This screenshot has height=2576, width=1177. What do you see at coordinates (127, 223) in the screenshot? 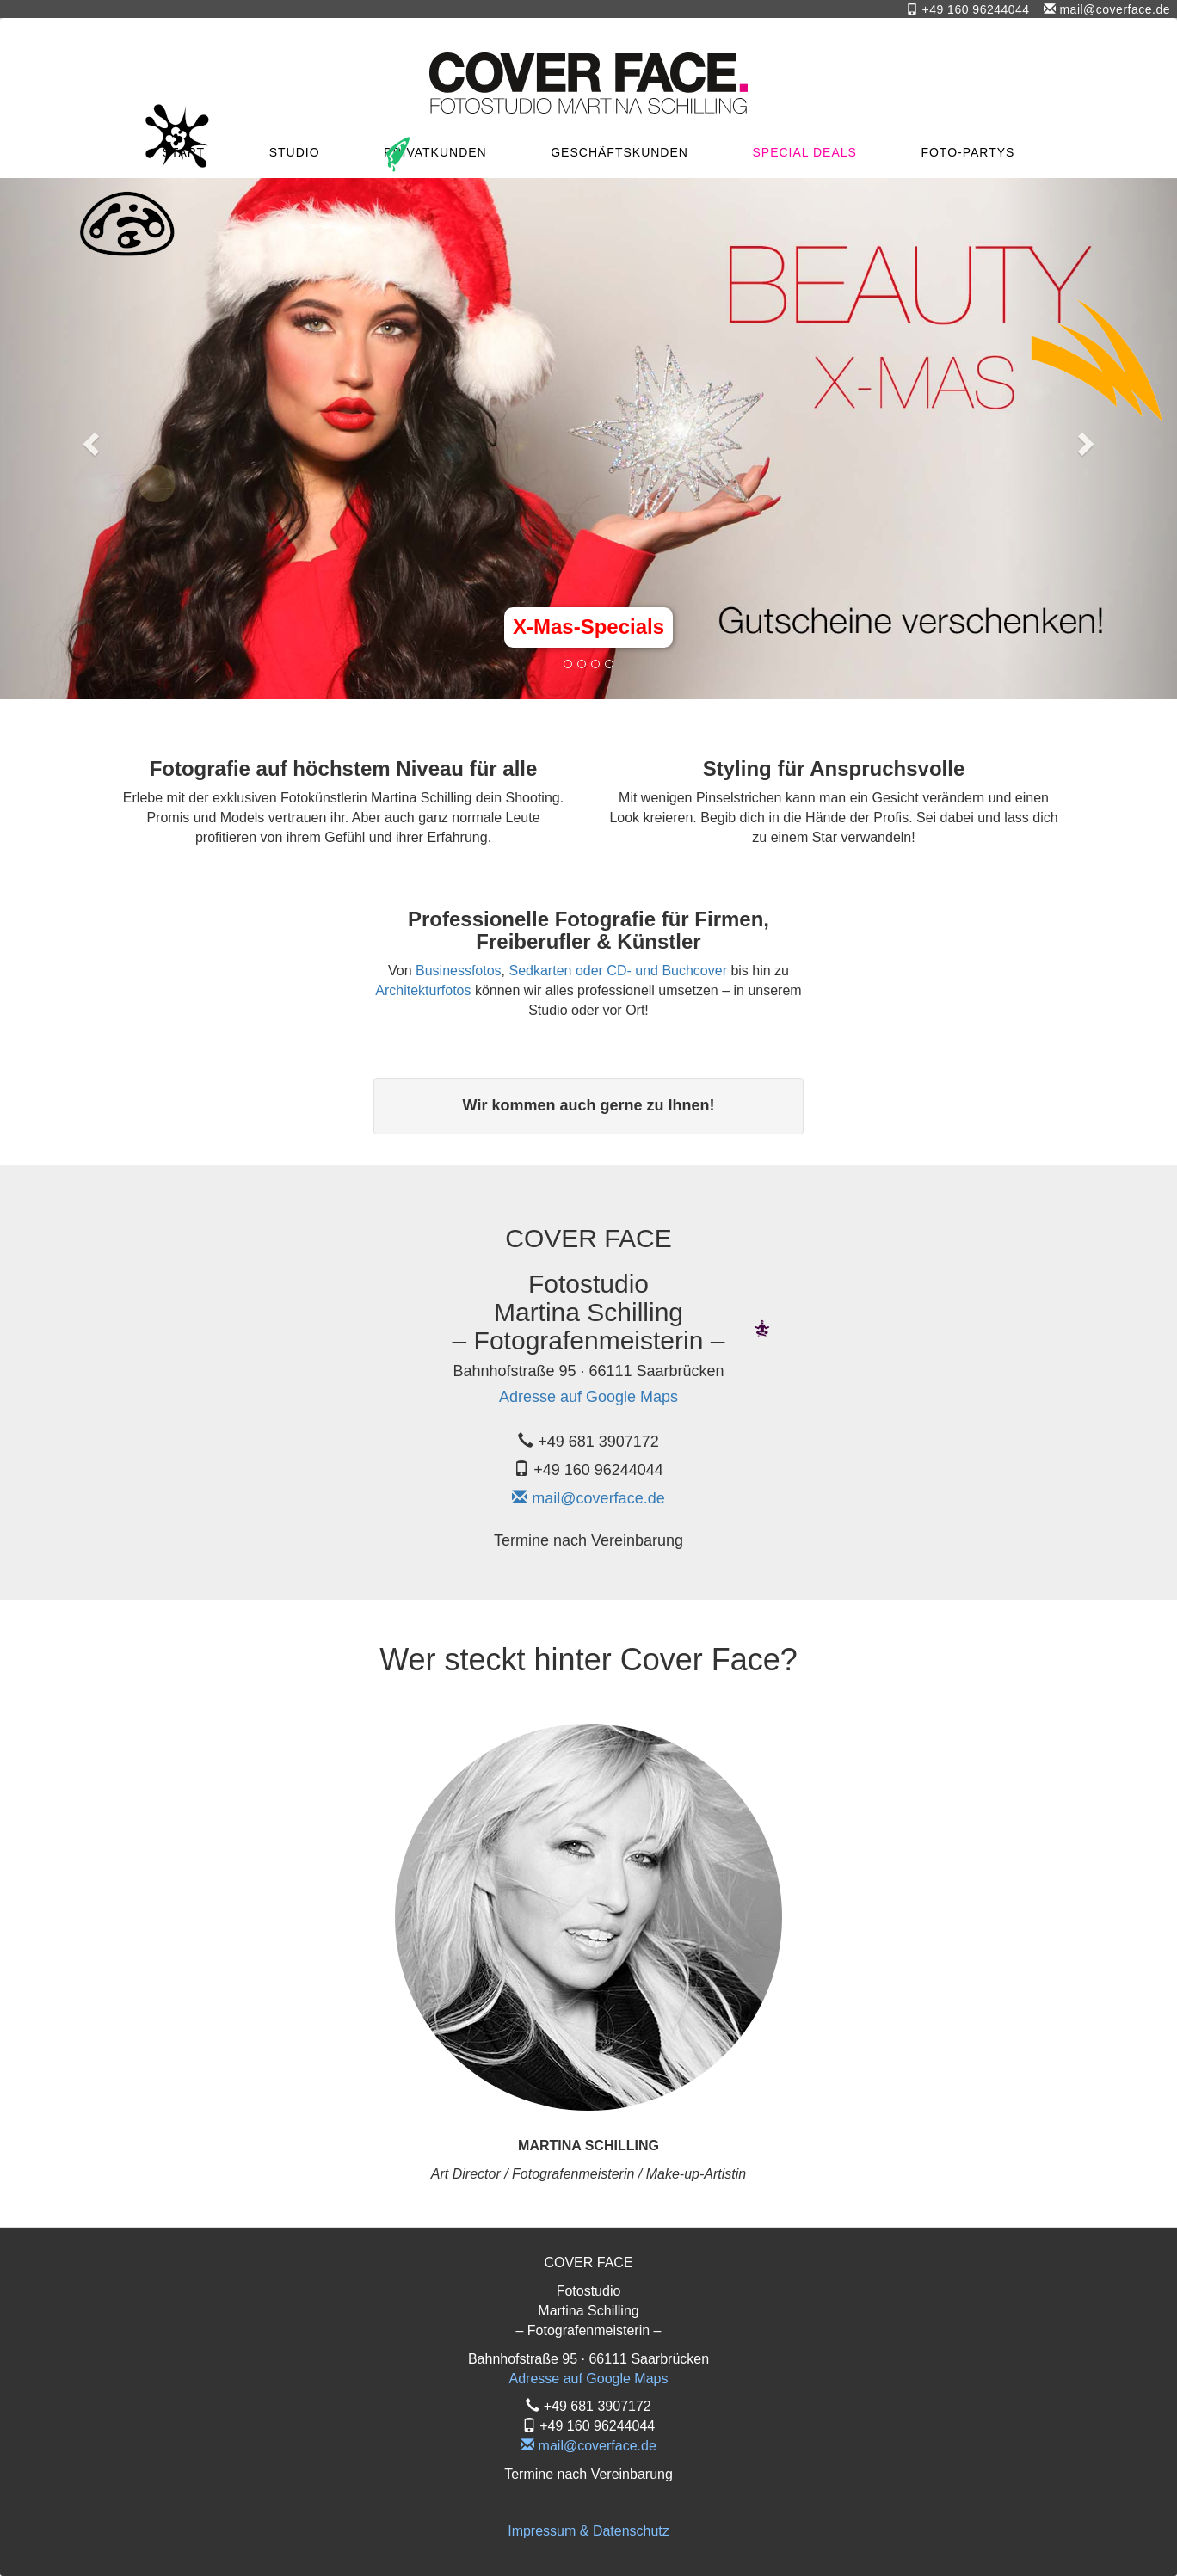
I see `indicates acid or corrosive hazard in gameplay` at bounding box center [127, 223].